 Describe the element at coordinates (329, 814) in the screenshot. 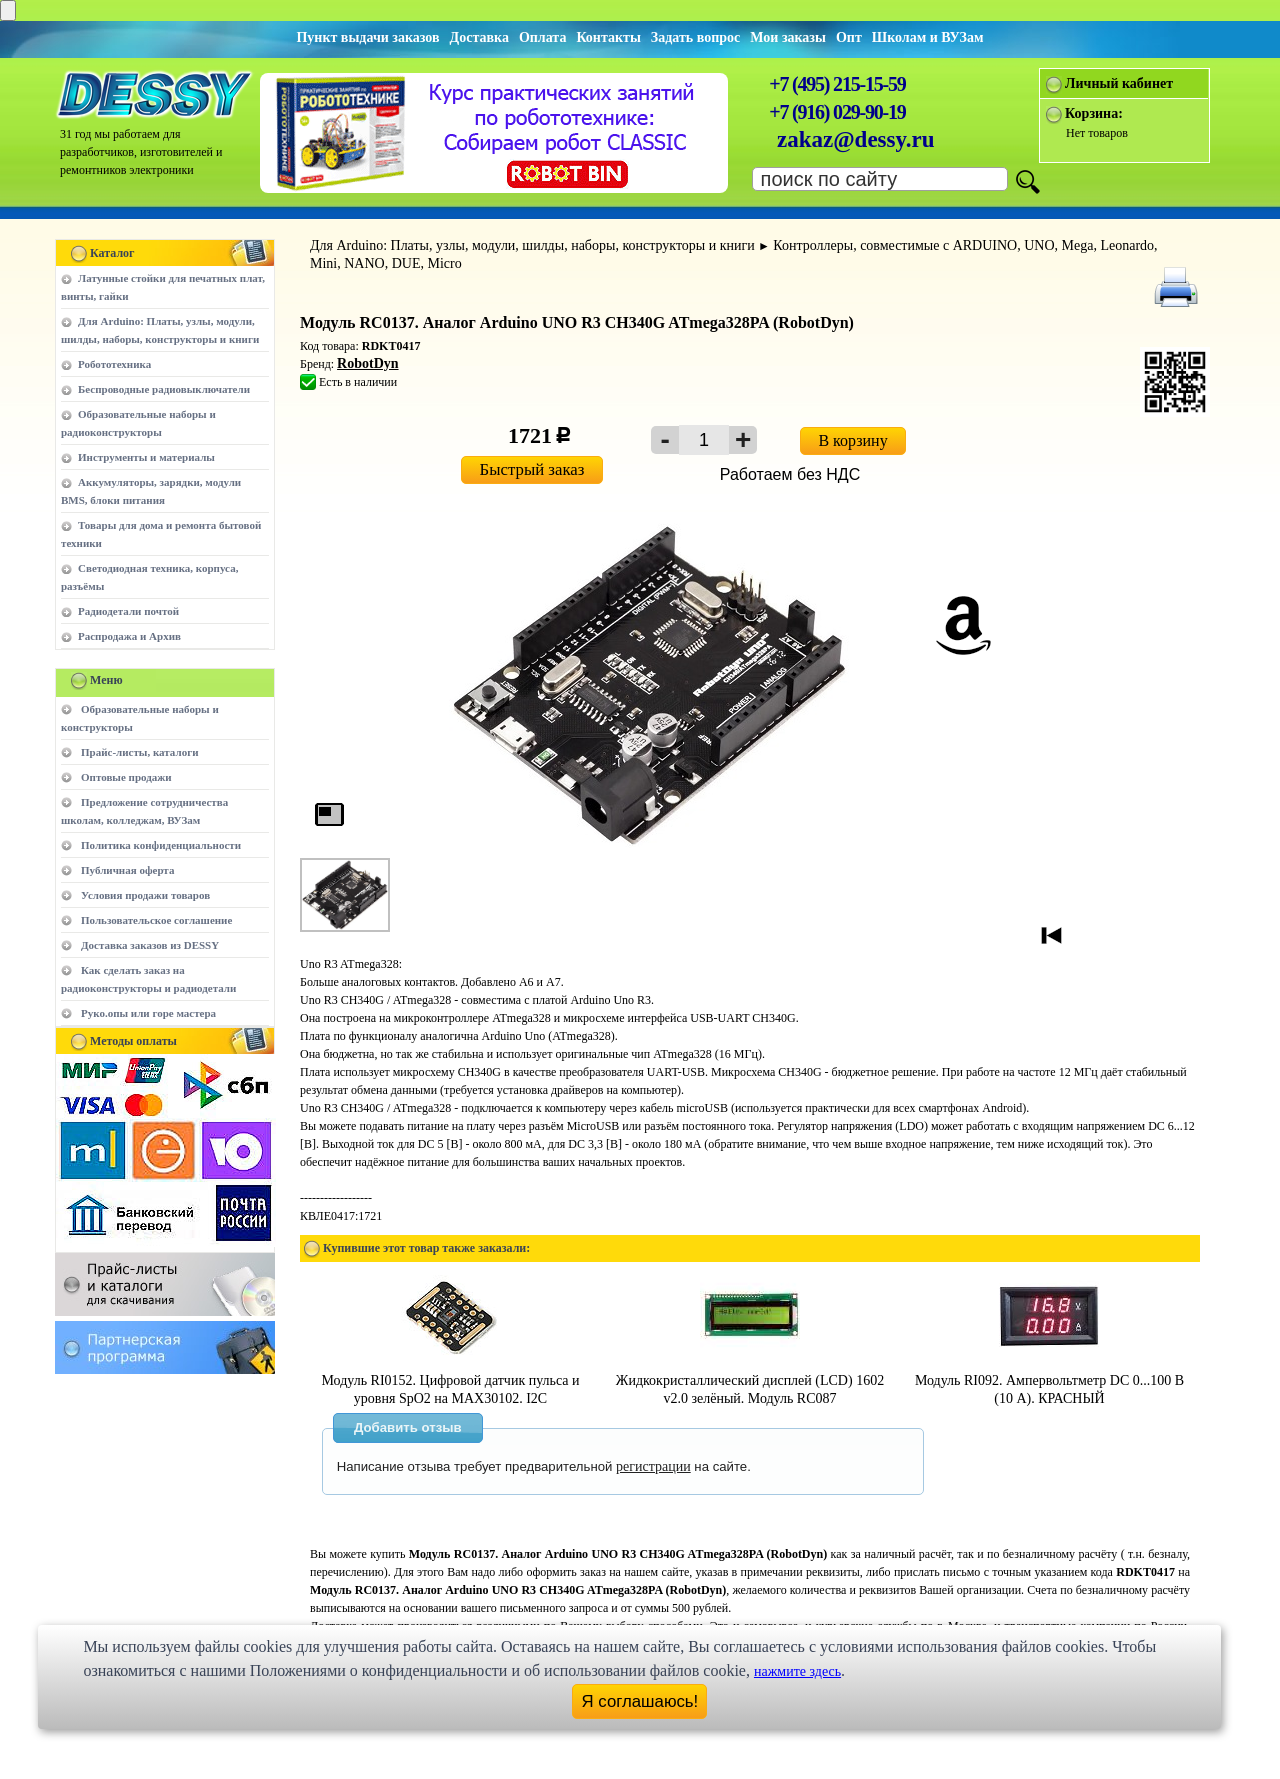

I see `access featured or highlighted video content` at that location.